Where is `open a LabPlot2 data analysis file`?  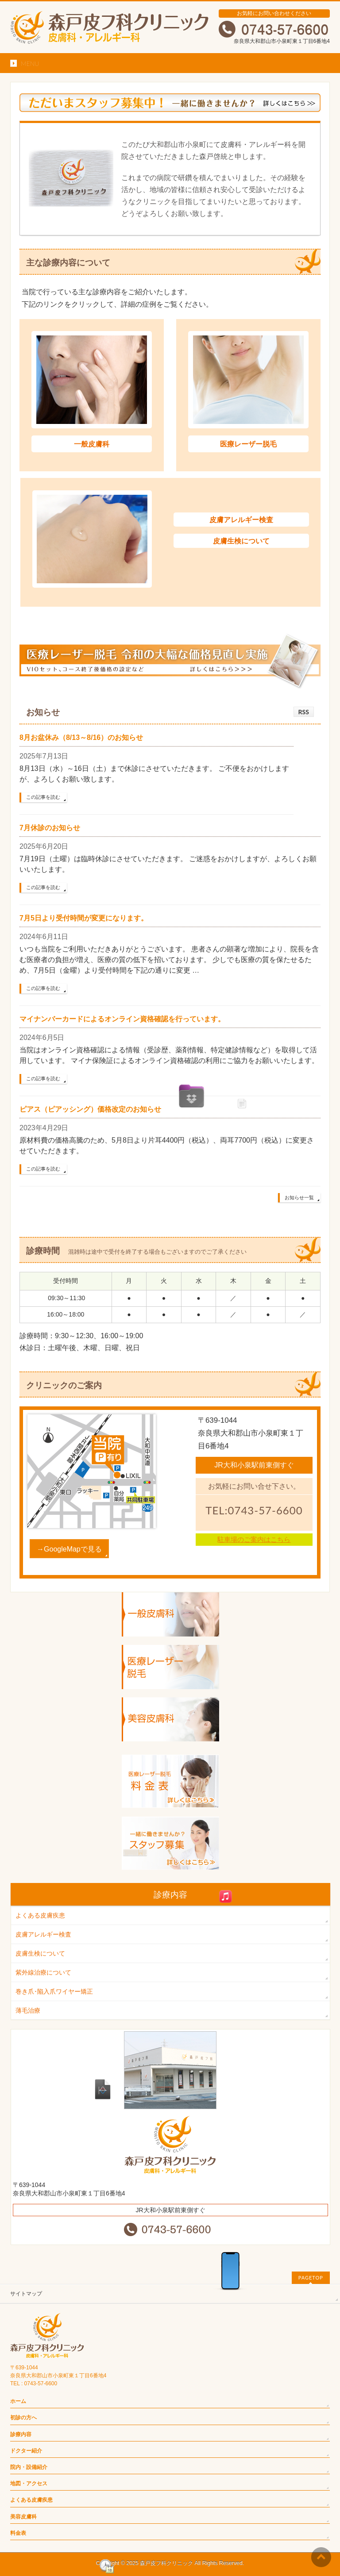
open a LabPlot2 data analysis file is located at coordinates (103, 2090).